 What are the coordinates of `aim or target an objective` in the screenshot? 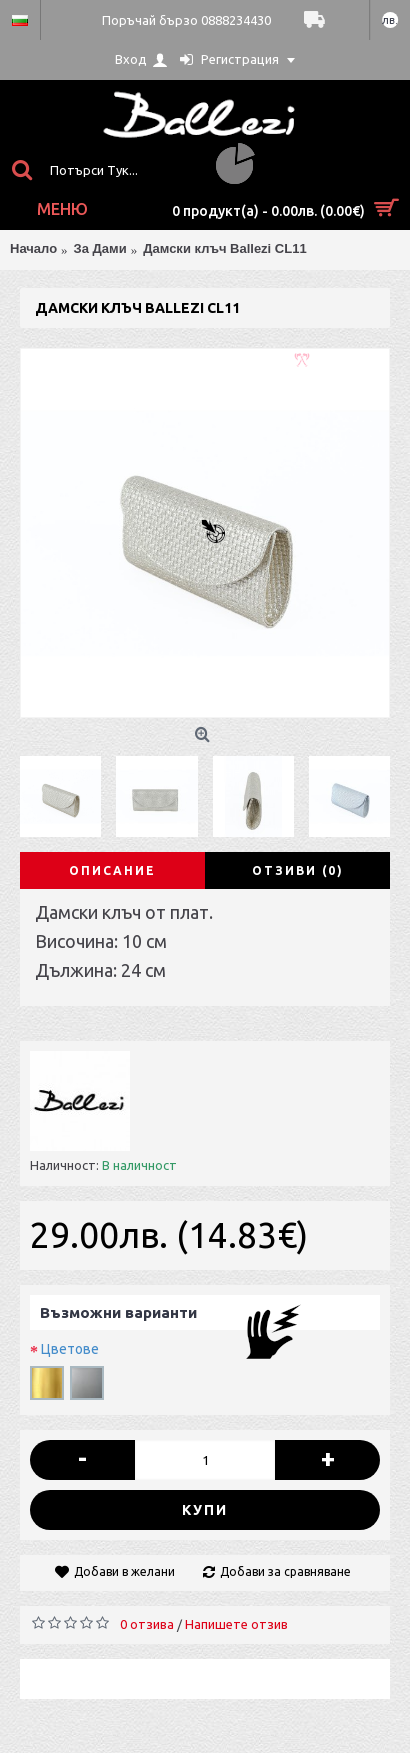 It's located at (213, 531).